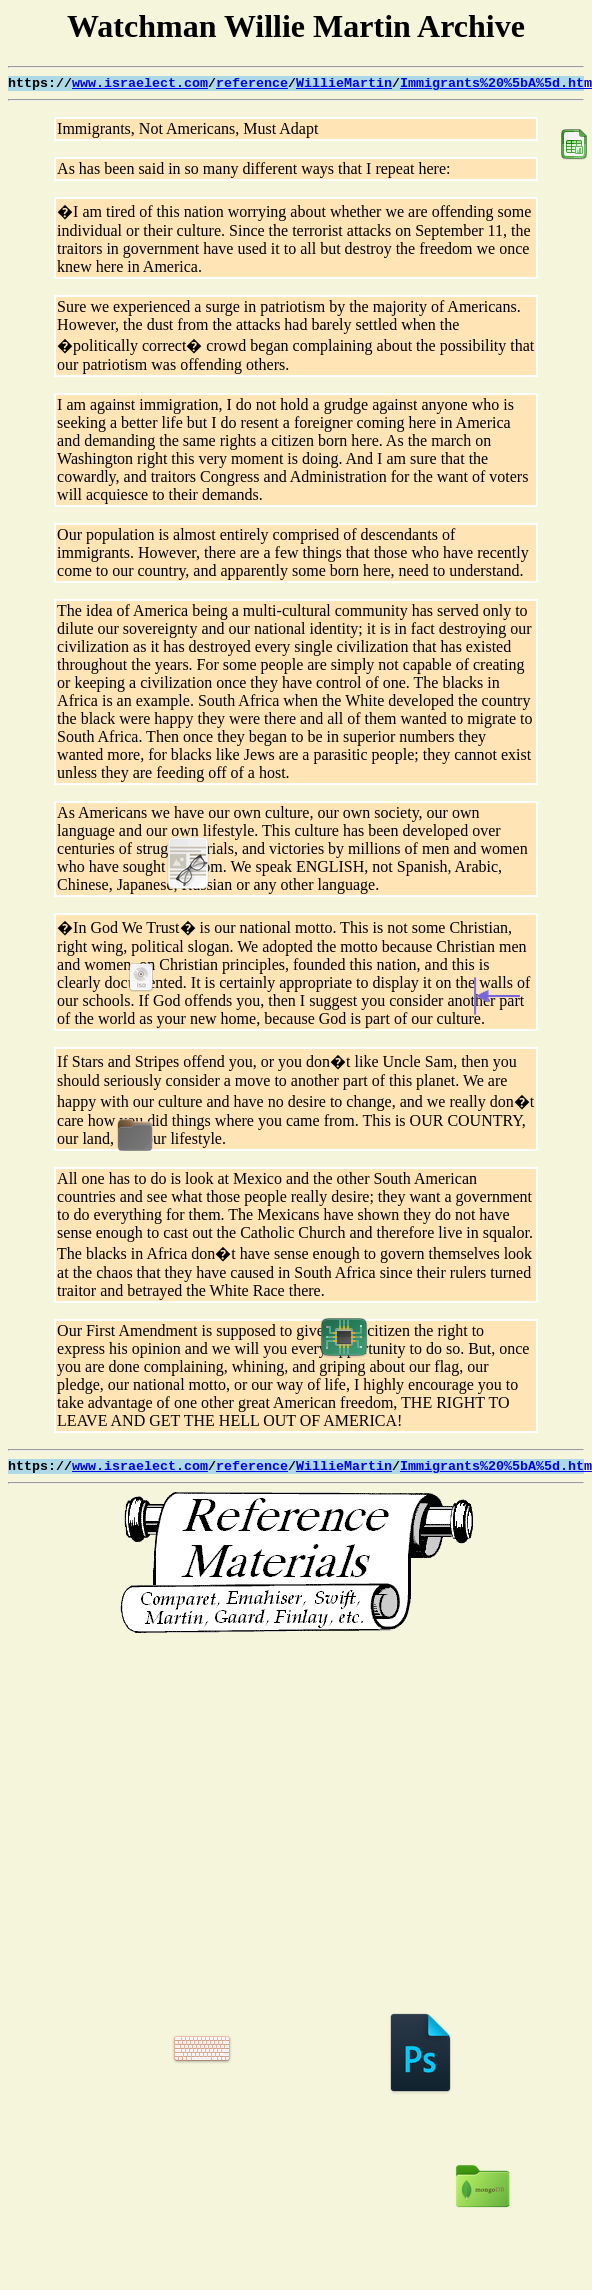  I want to click on open folder containing MongoDB database files, so click(482, 2187).